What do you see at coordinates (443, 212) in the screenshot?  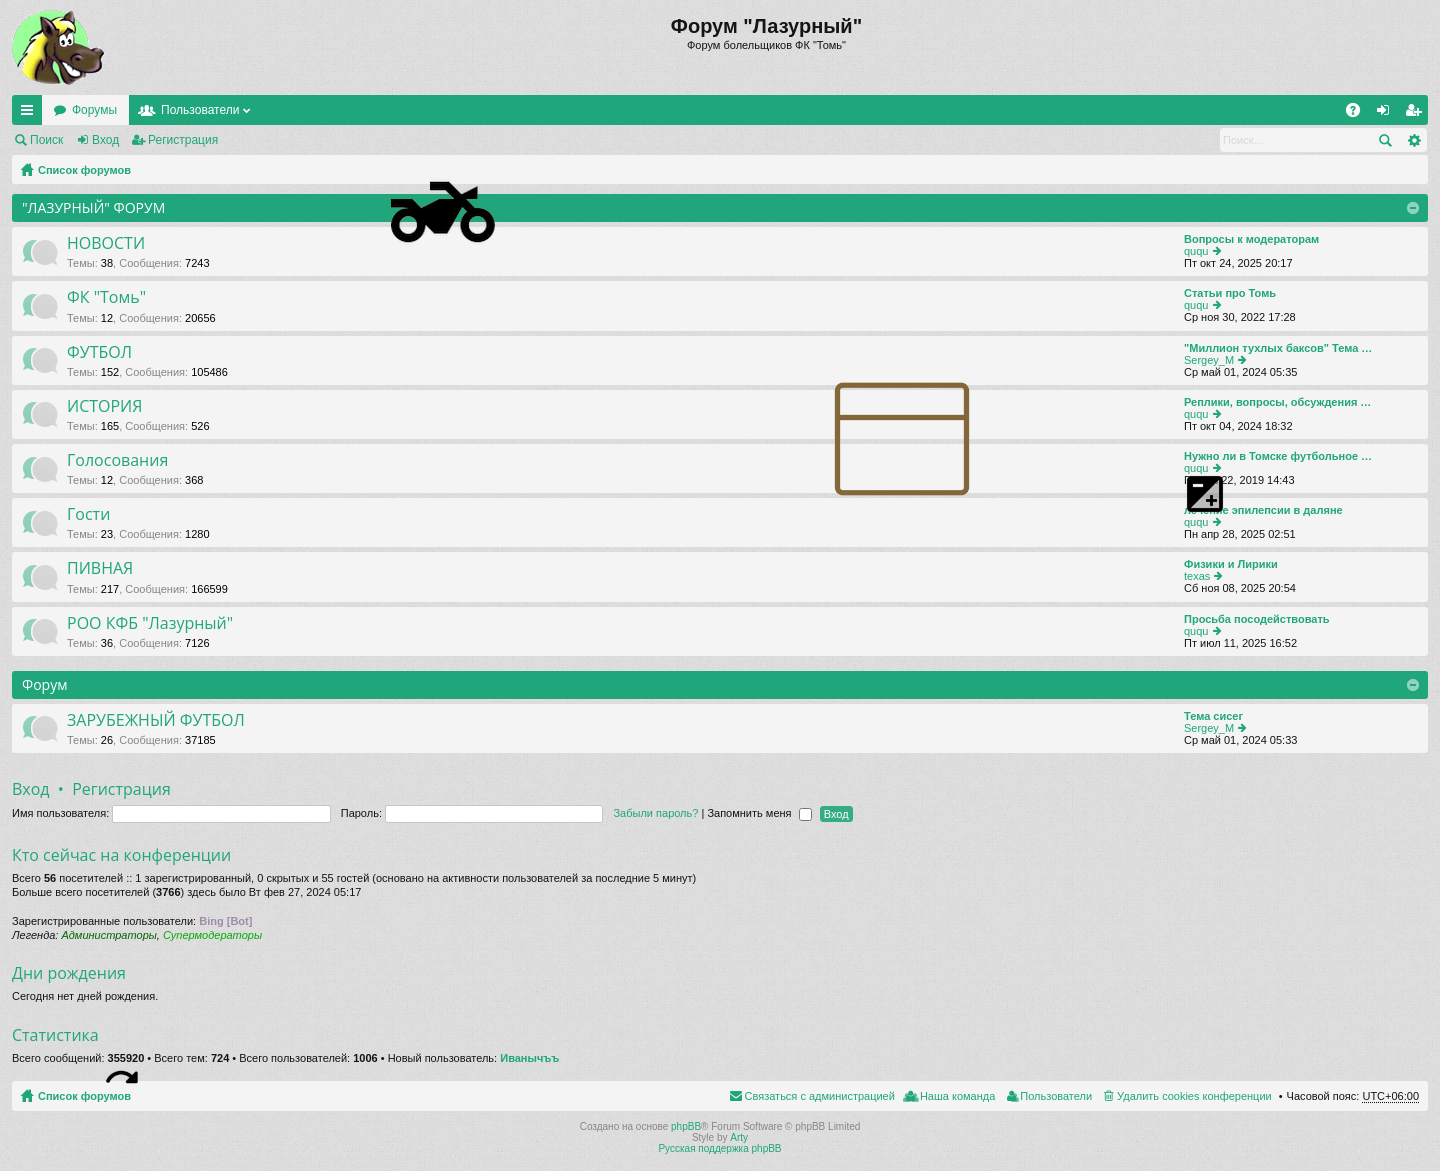 I see `view motorcycle-friendly routes` at bounding box center [443, 212].